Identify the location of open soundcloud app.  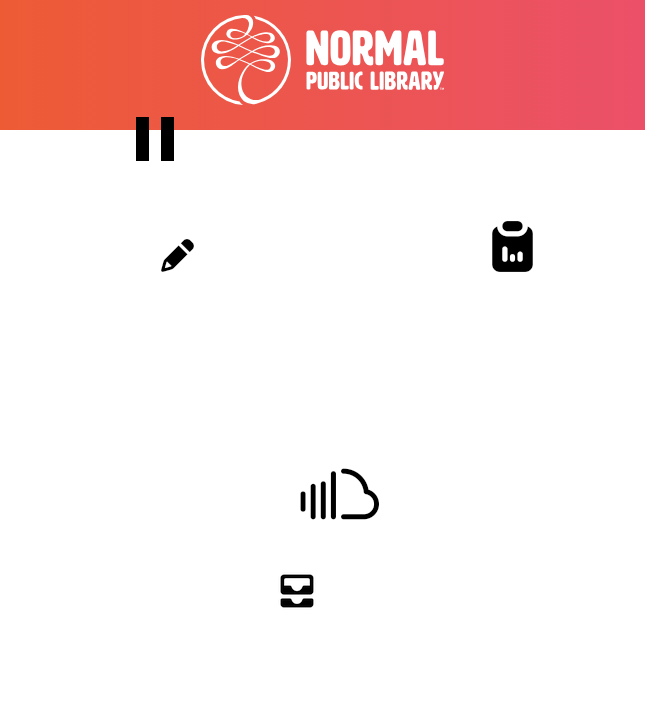
(338, 496).